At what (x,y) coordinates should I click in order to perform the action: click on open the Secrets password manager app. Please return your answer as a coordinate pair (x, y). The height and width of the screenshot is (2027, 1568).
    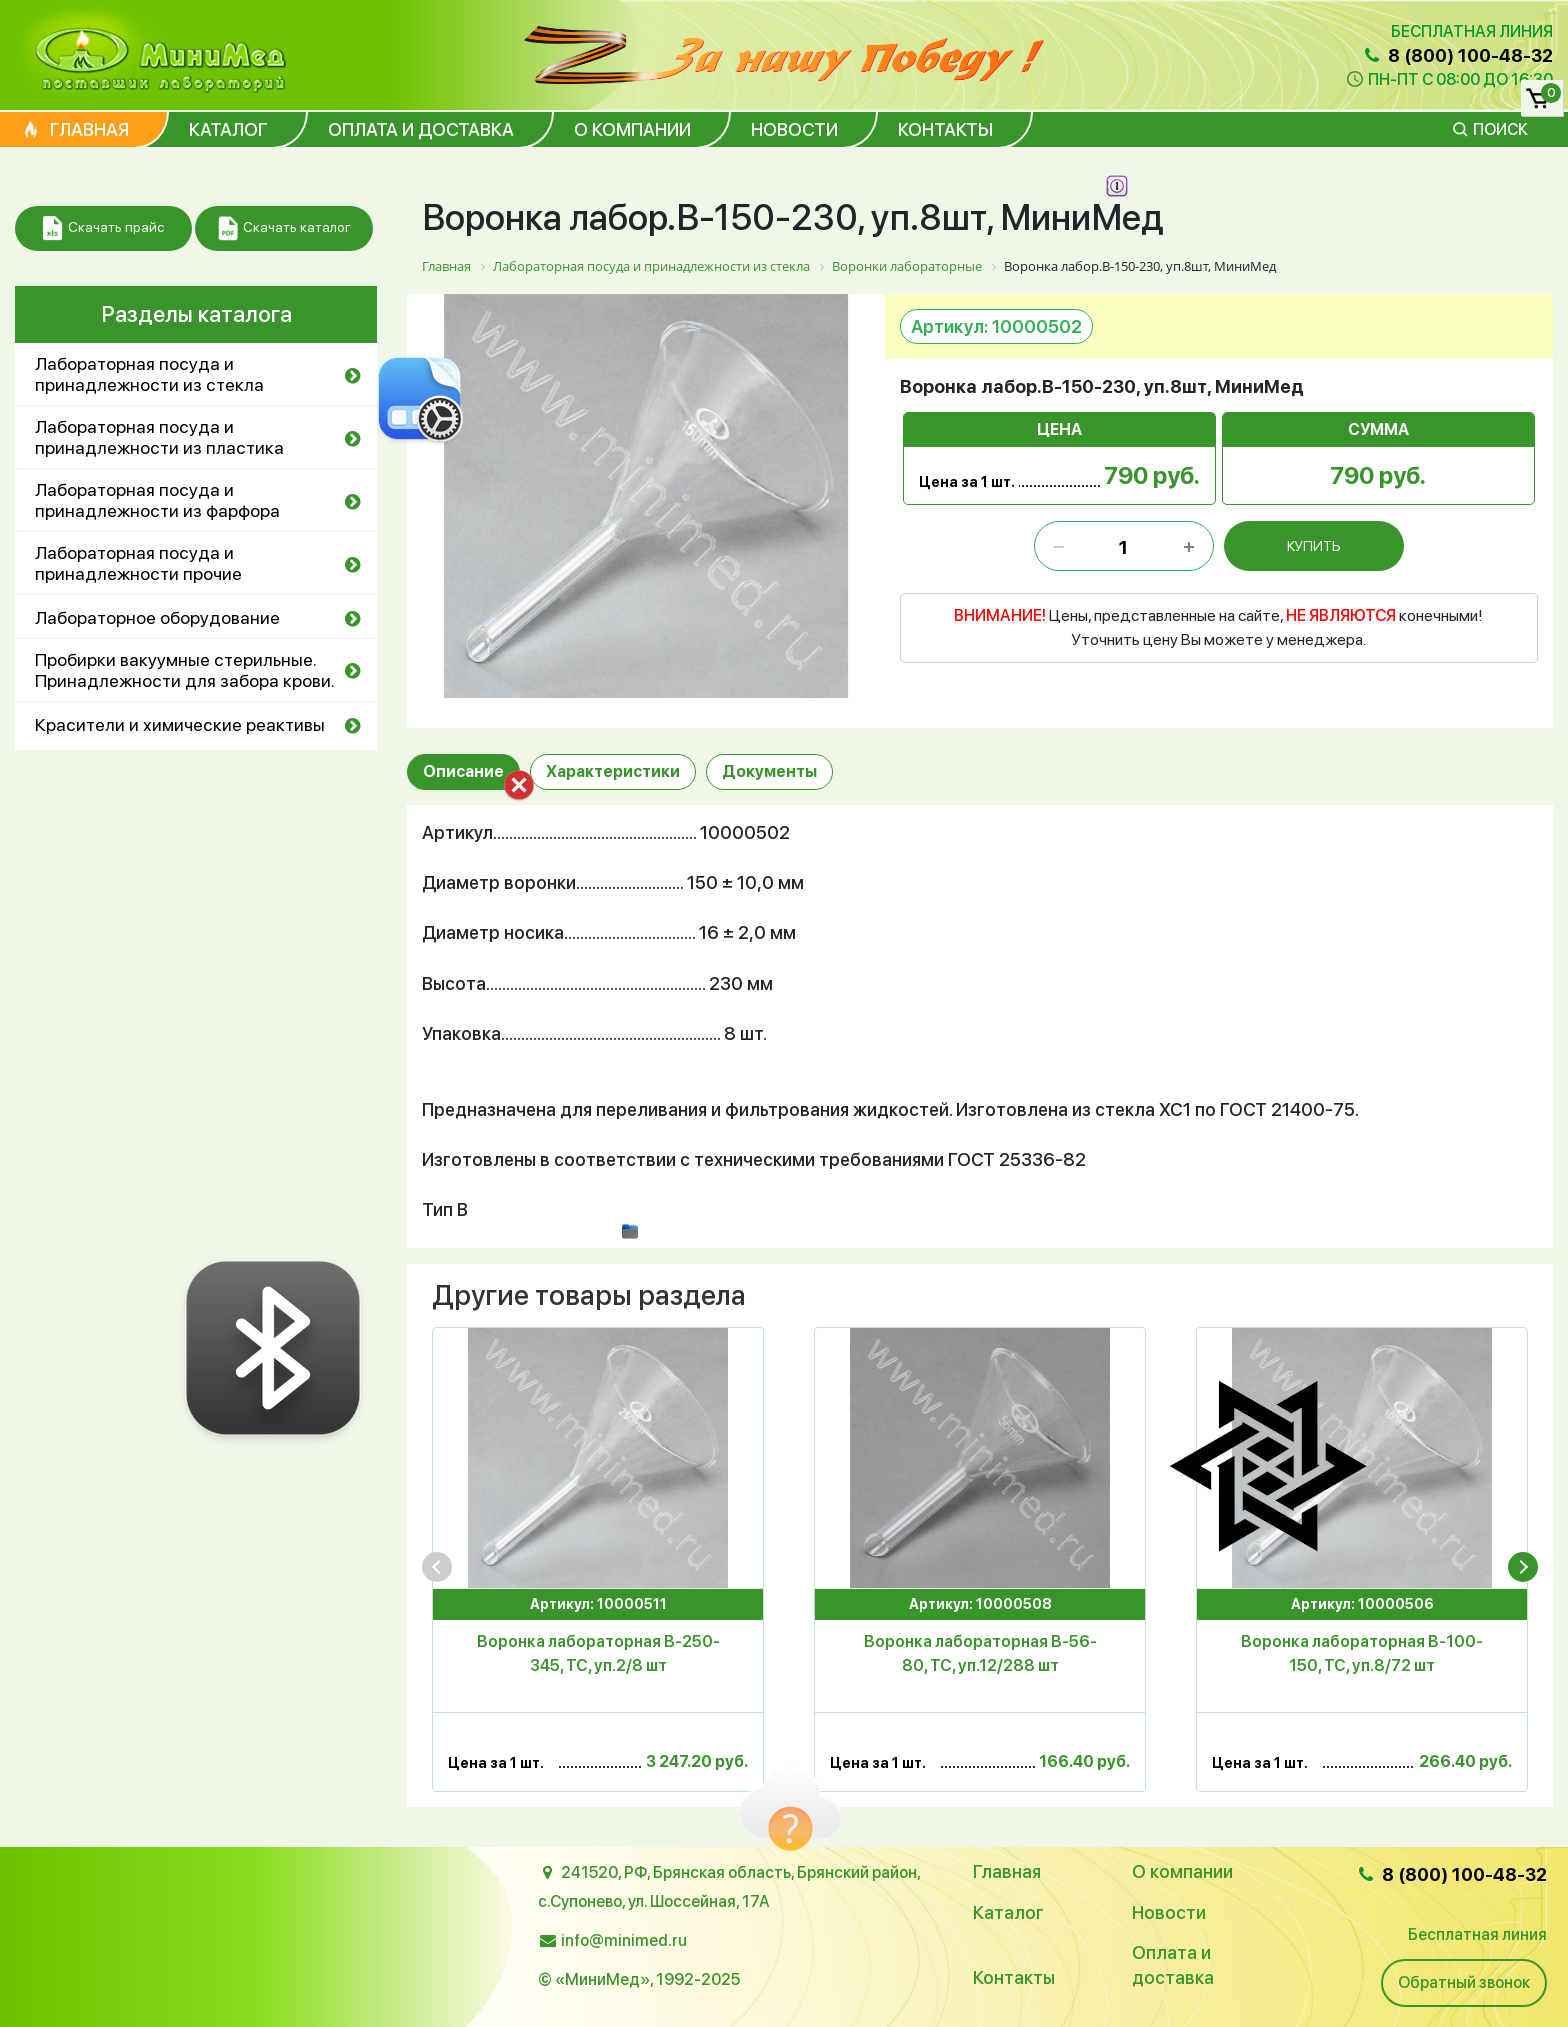
    Looking at the image, I should click on (1117, 186).